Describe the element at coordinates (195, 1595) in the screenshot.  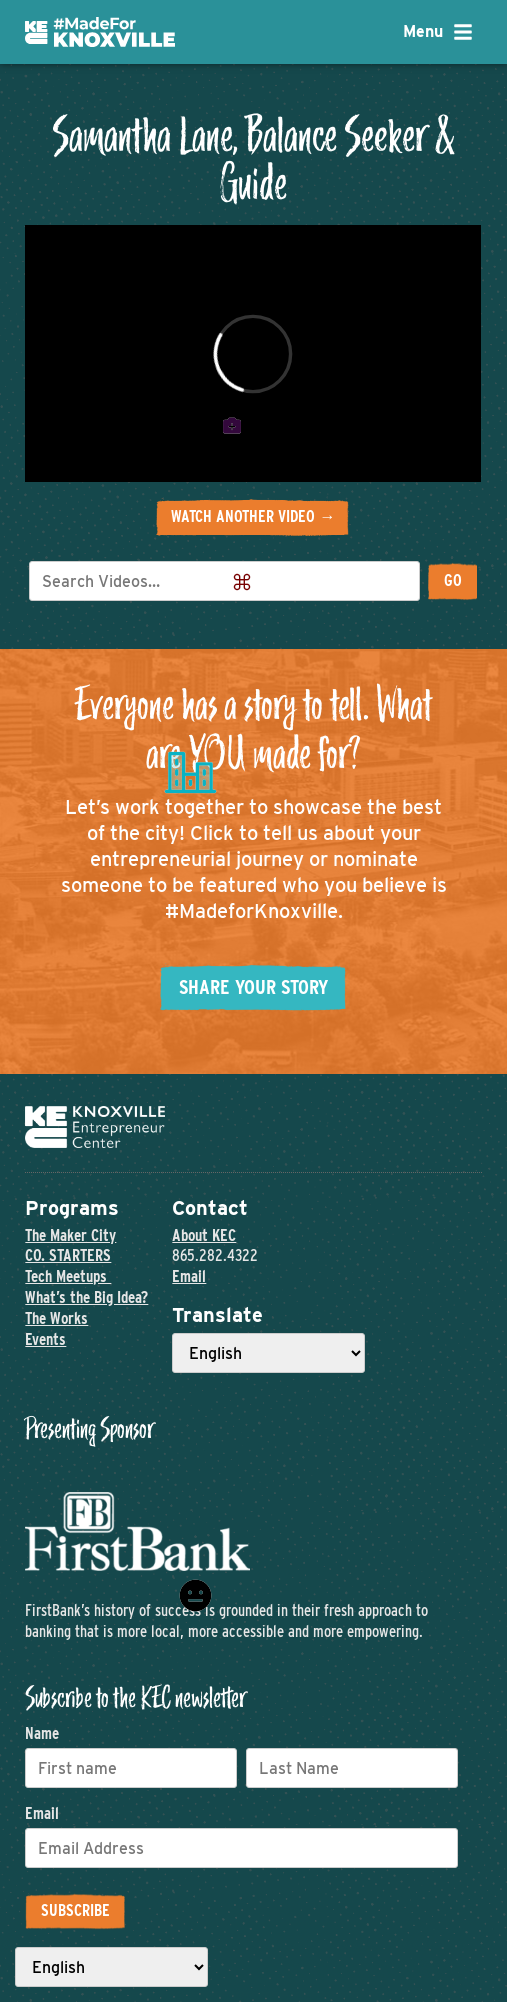
I see `rate experience as neutral or average` at that location.